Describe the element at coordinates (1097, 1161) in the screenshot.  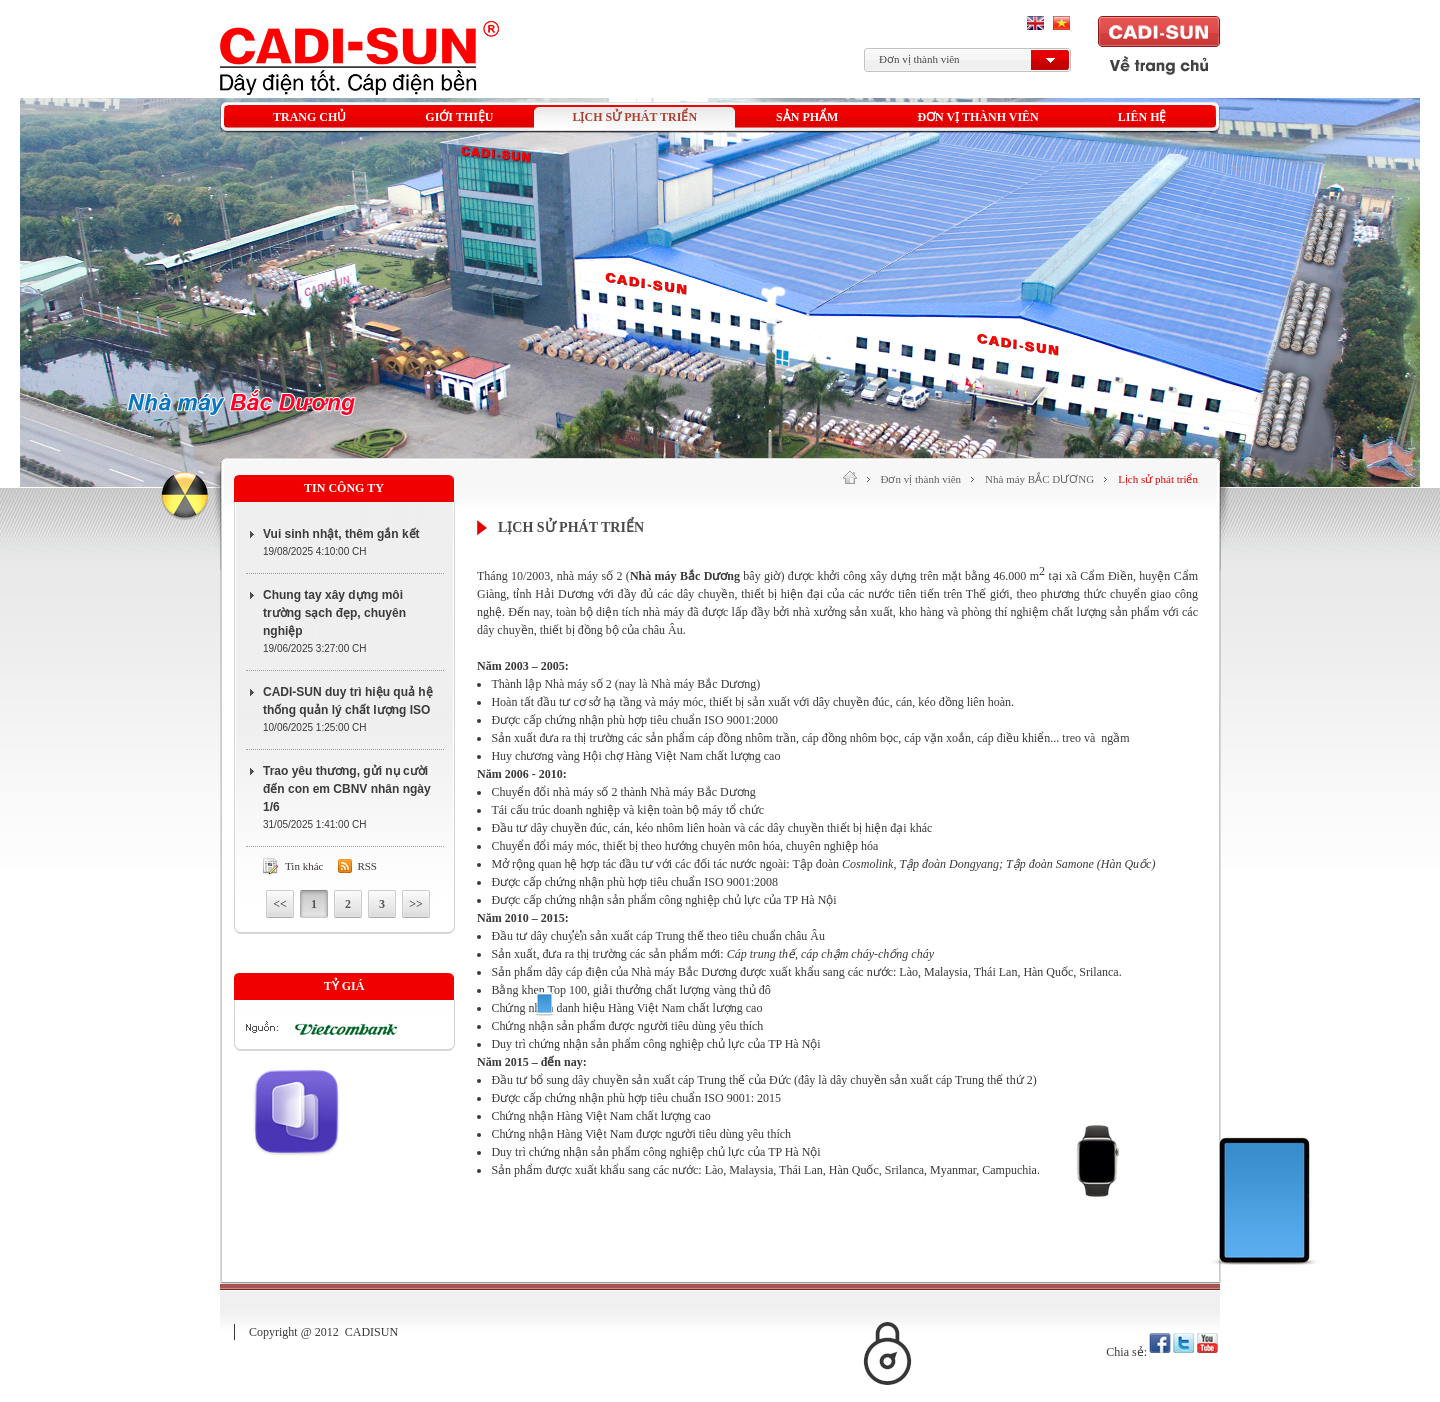
I see `apple watch series 6 device icon` at that location.